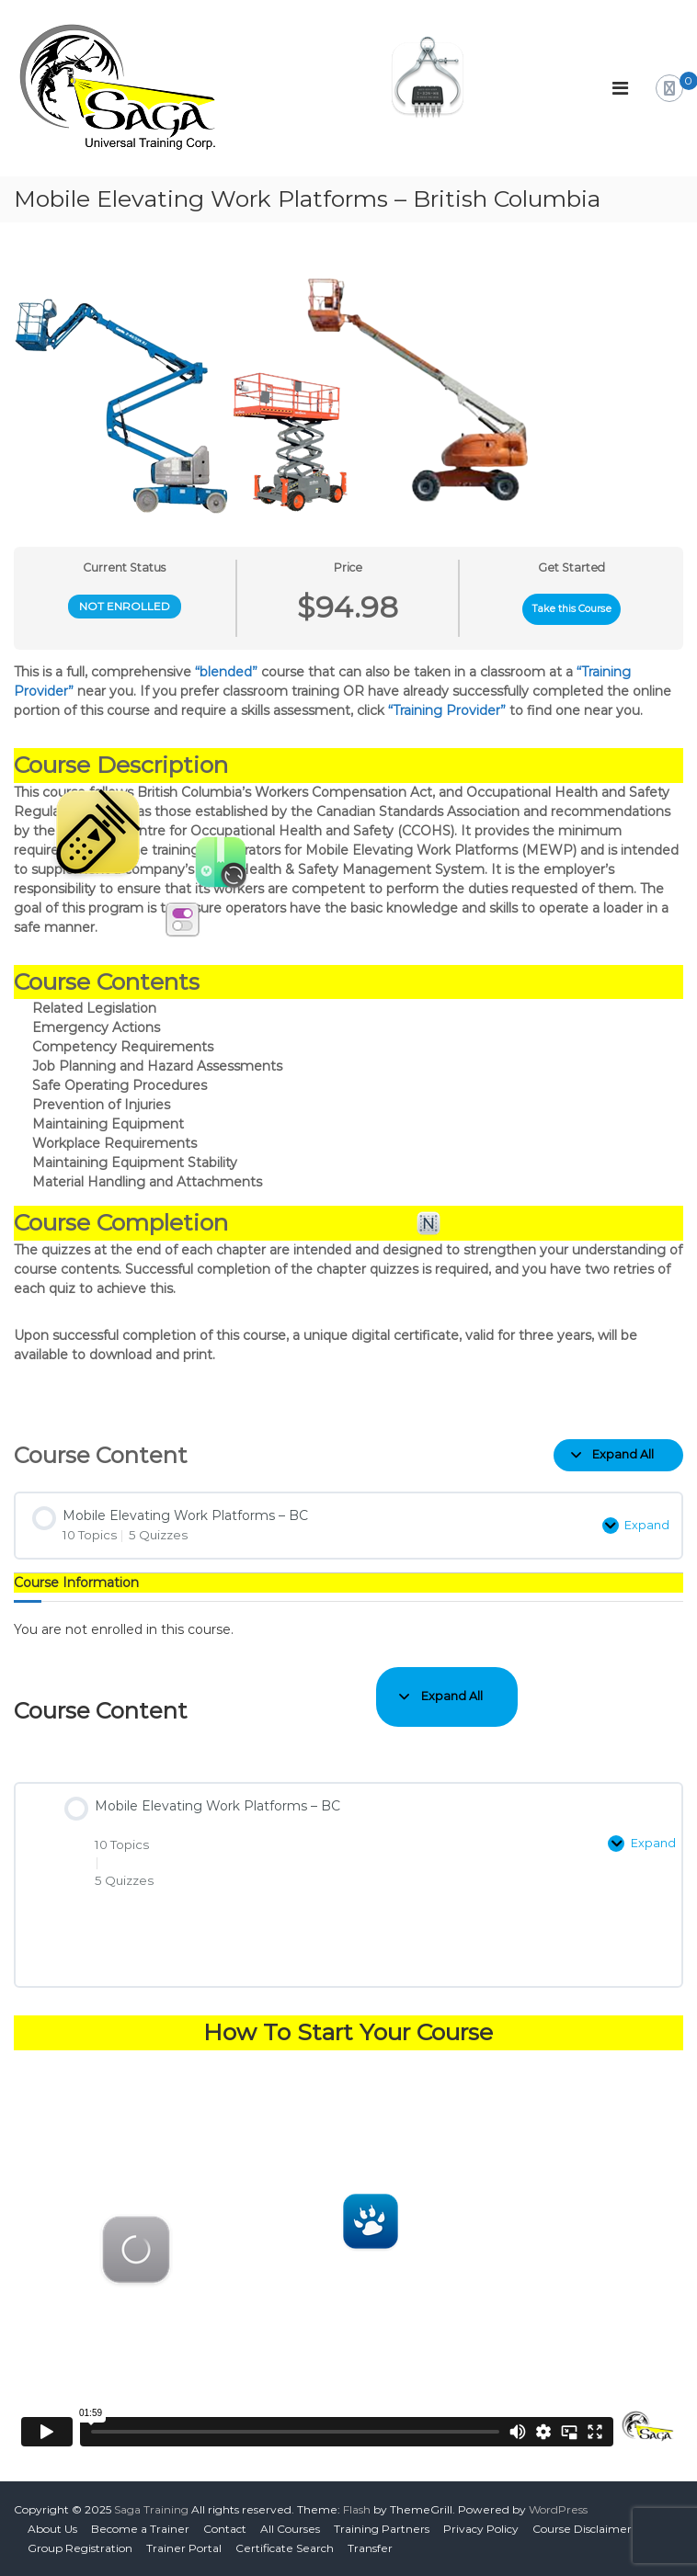 Image resolution: width=697 pixels, height=2576 pixels. I want to click on open system information app, so click(428, 78).